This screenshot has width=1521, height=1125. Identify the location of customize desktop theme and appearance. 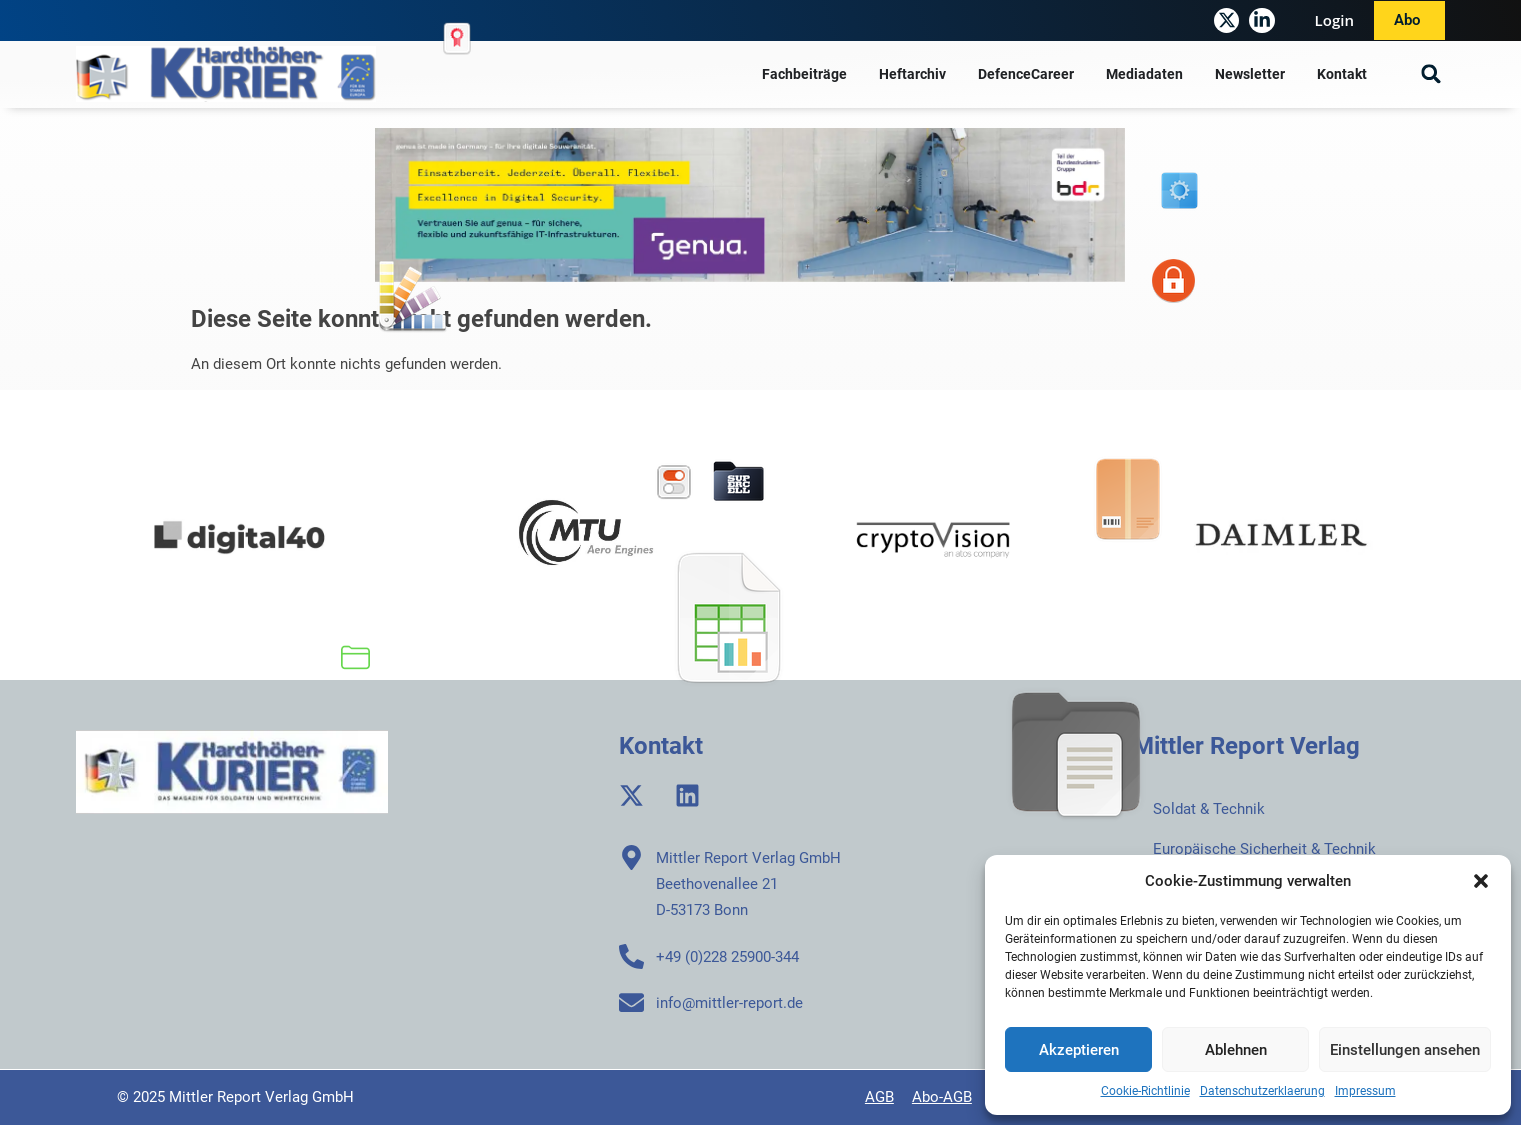
(412, 296).